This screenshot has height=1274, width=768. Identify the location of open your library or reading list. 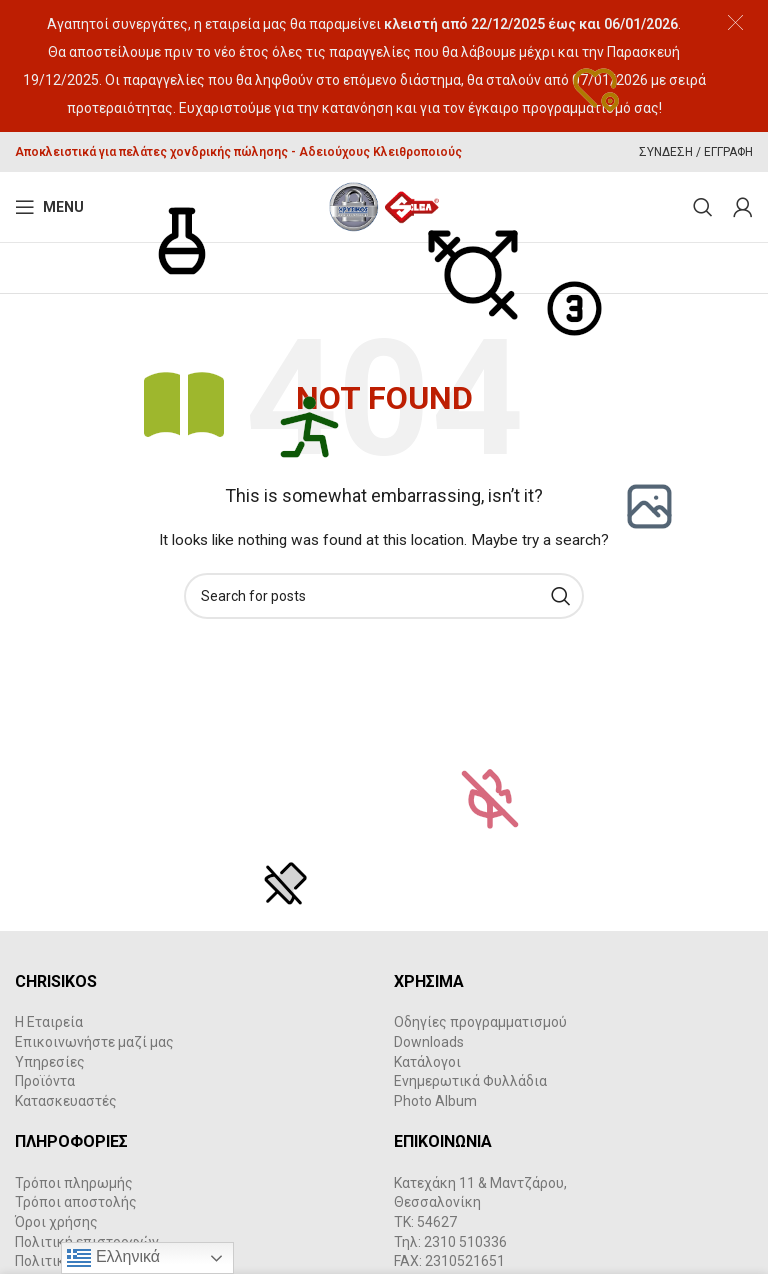
(184, 405).